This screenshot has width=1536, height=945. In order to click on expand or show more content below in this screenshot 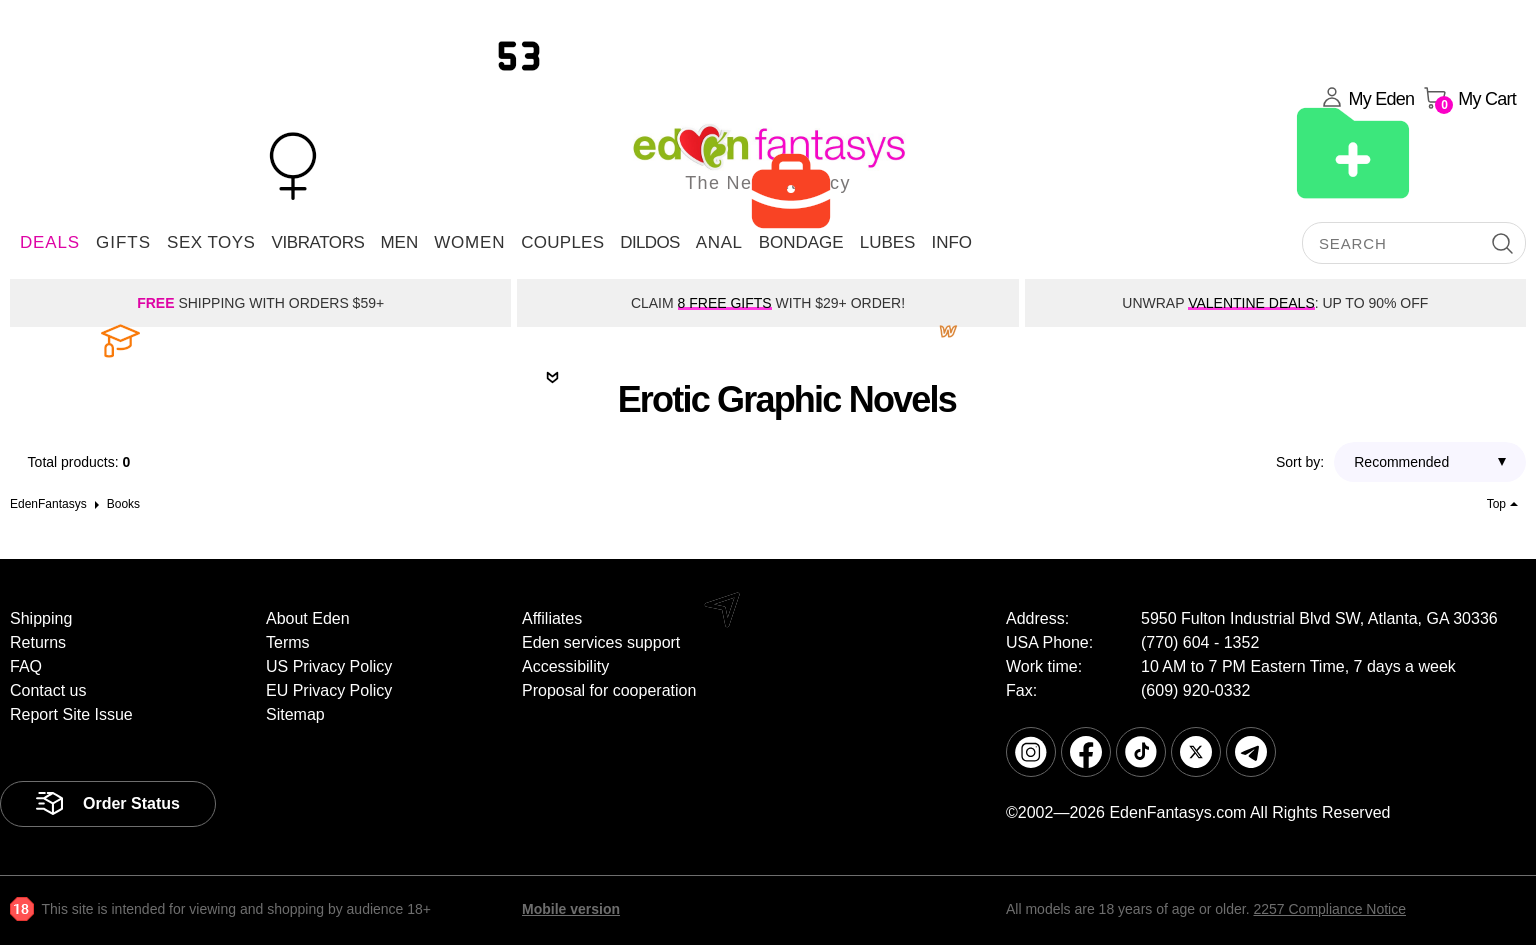, I will do `click(552, 377)`.